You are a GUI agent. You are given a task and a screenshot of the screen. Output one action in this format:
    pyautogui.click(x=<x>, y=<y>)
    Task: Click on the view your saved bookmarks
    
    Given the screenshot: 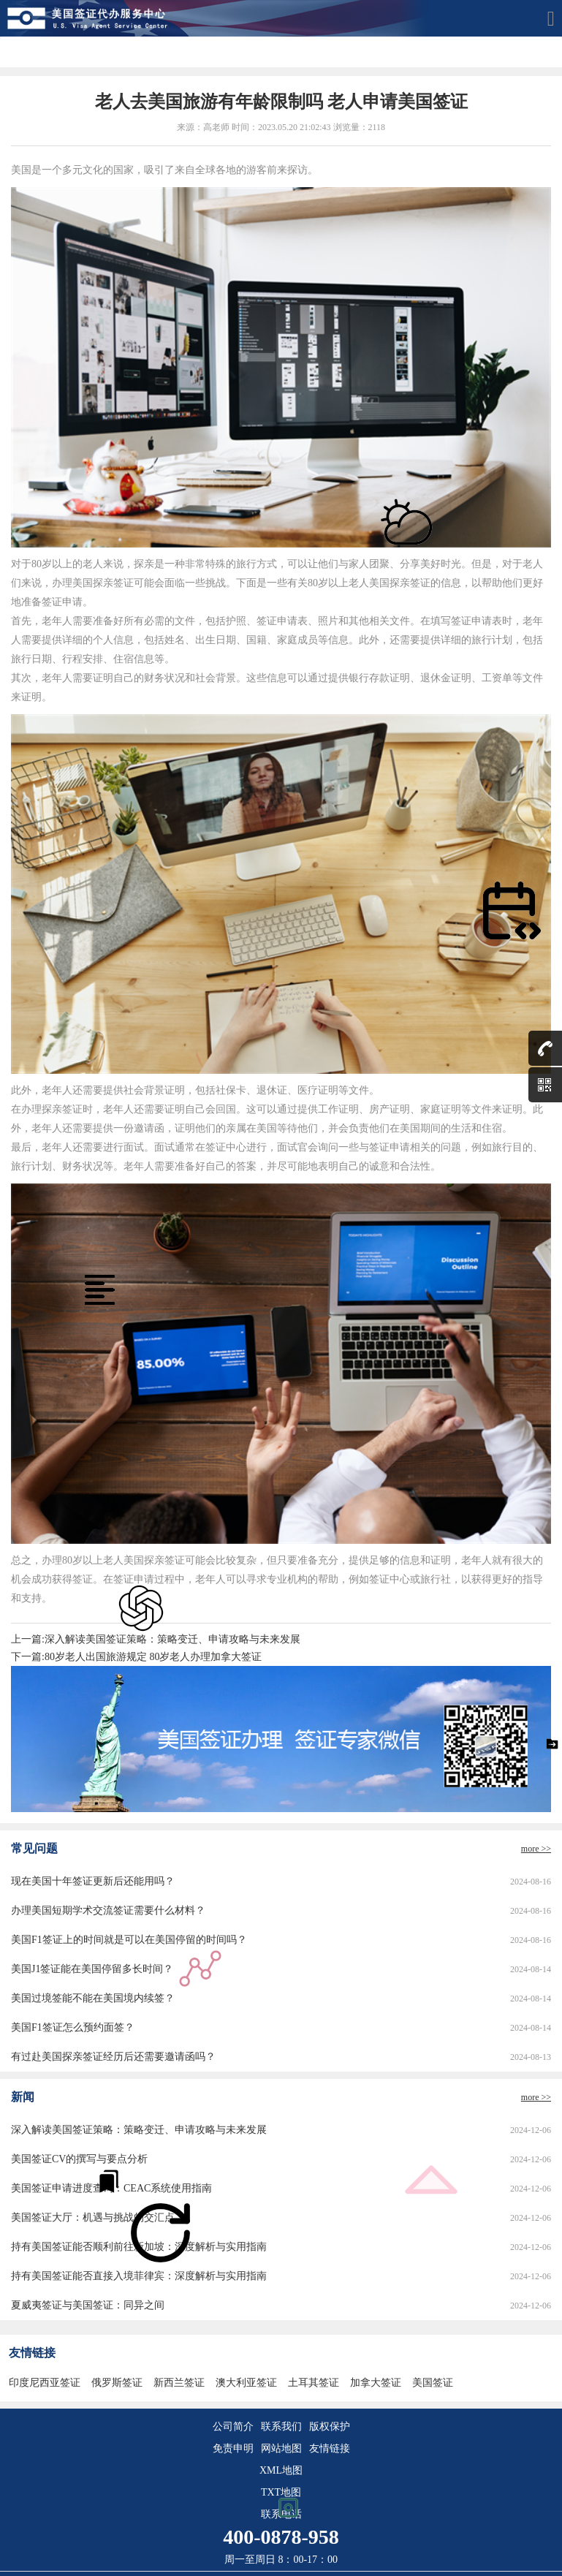 What is the action you would take?
    pyautogui.click(x=109, y=2181)
    